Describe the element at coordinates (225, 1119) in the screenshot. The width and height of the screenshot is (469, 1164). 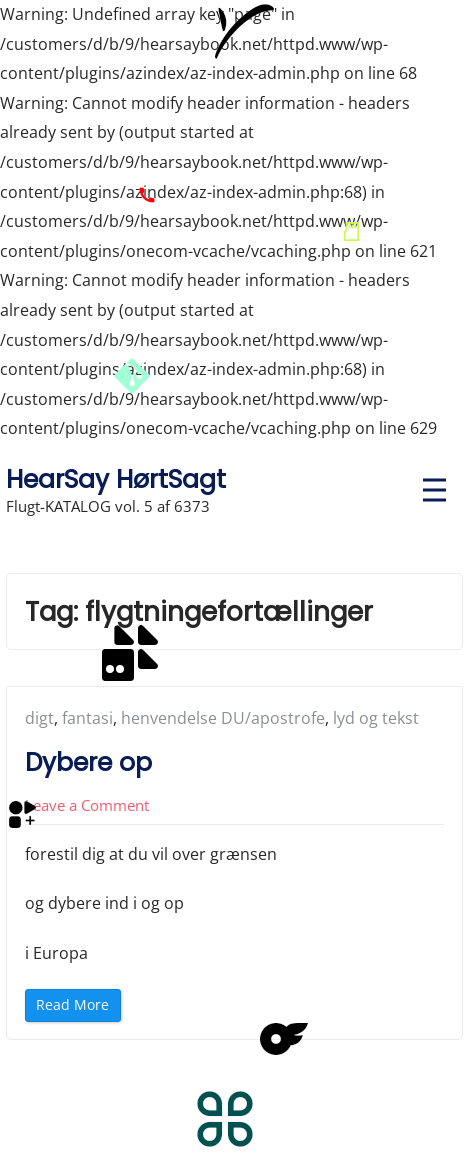
I see `open the app drawer or menu` at that location.